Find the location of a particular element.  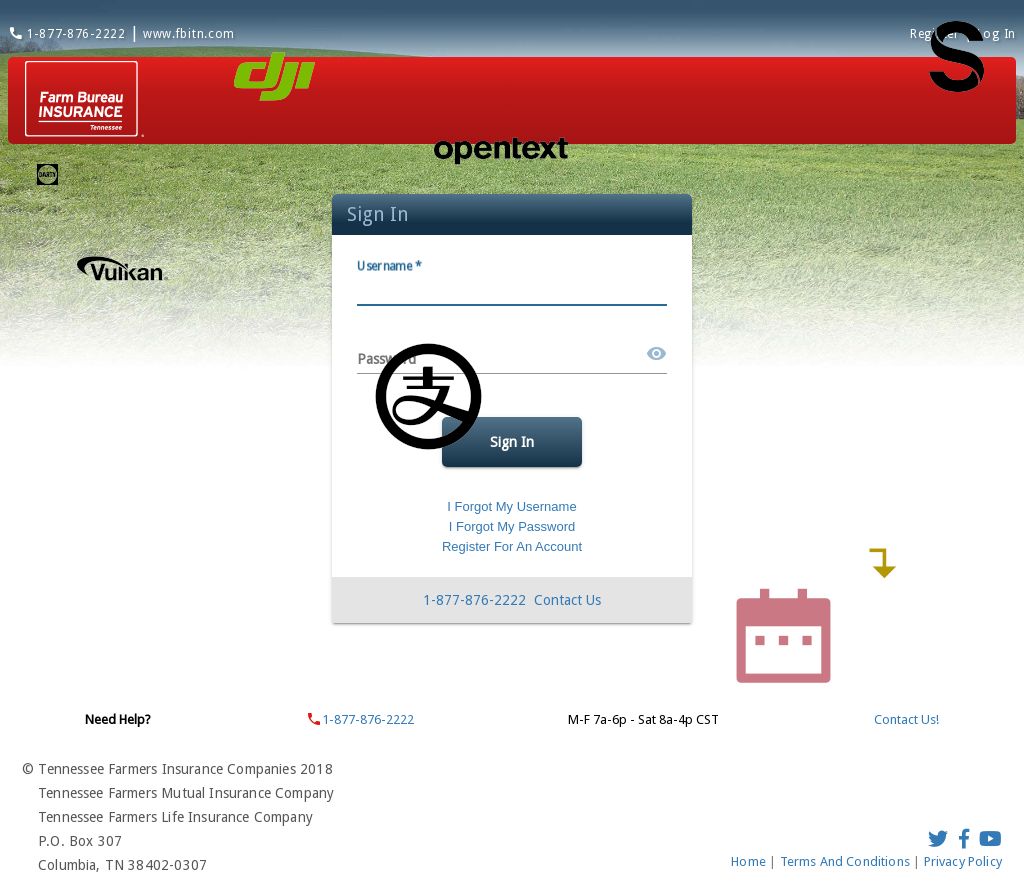

Darty retail store app or website is located at coordinates (47, 174).